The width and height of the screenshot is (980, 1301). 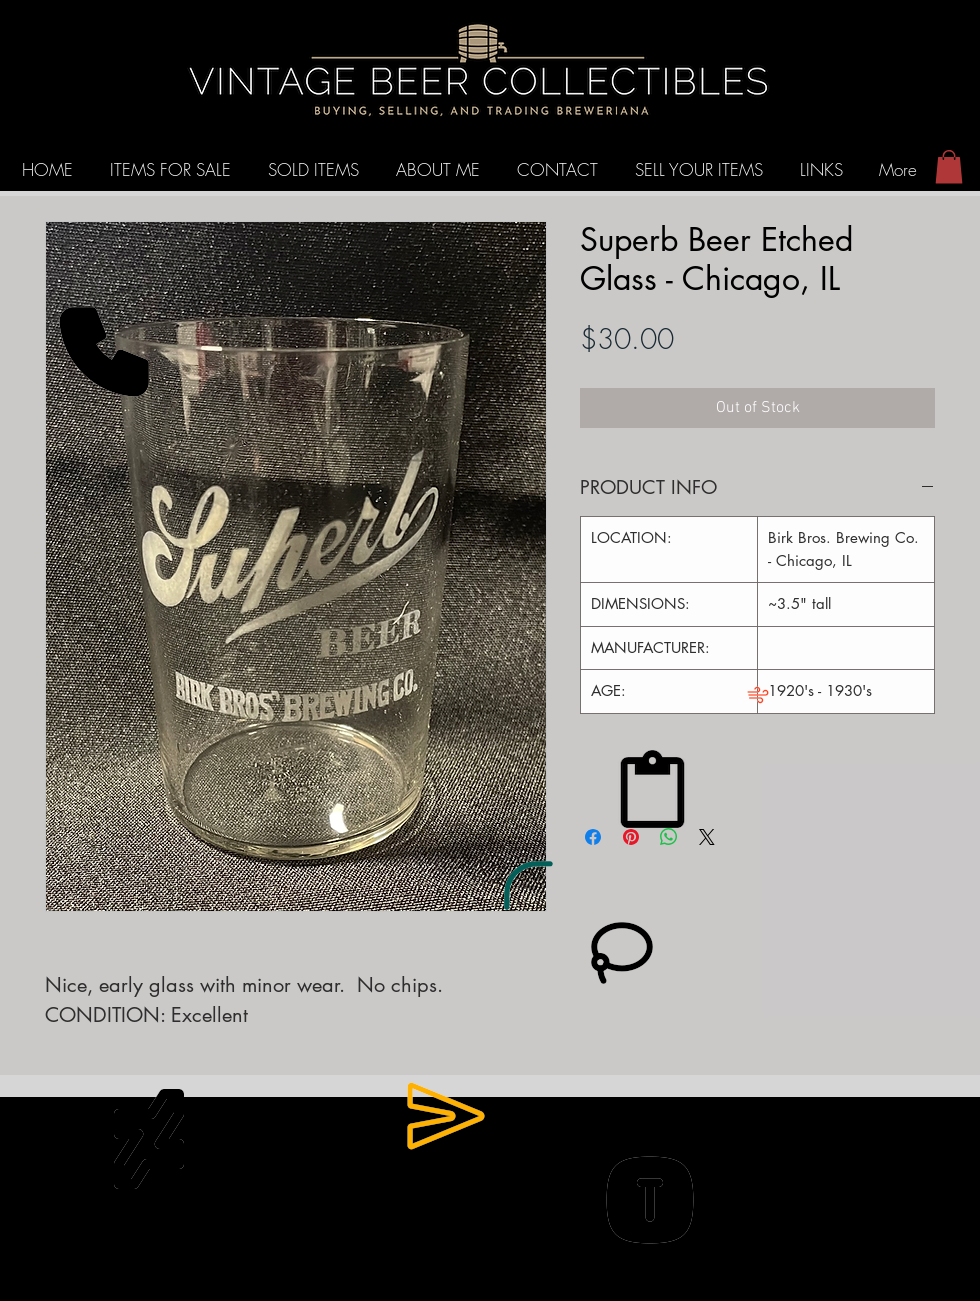 I want to click on apply rounded corner radius to element, so click(x=528, y=885).